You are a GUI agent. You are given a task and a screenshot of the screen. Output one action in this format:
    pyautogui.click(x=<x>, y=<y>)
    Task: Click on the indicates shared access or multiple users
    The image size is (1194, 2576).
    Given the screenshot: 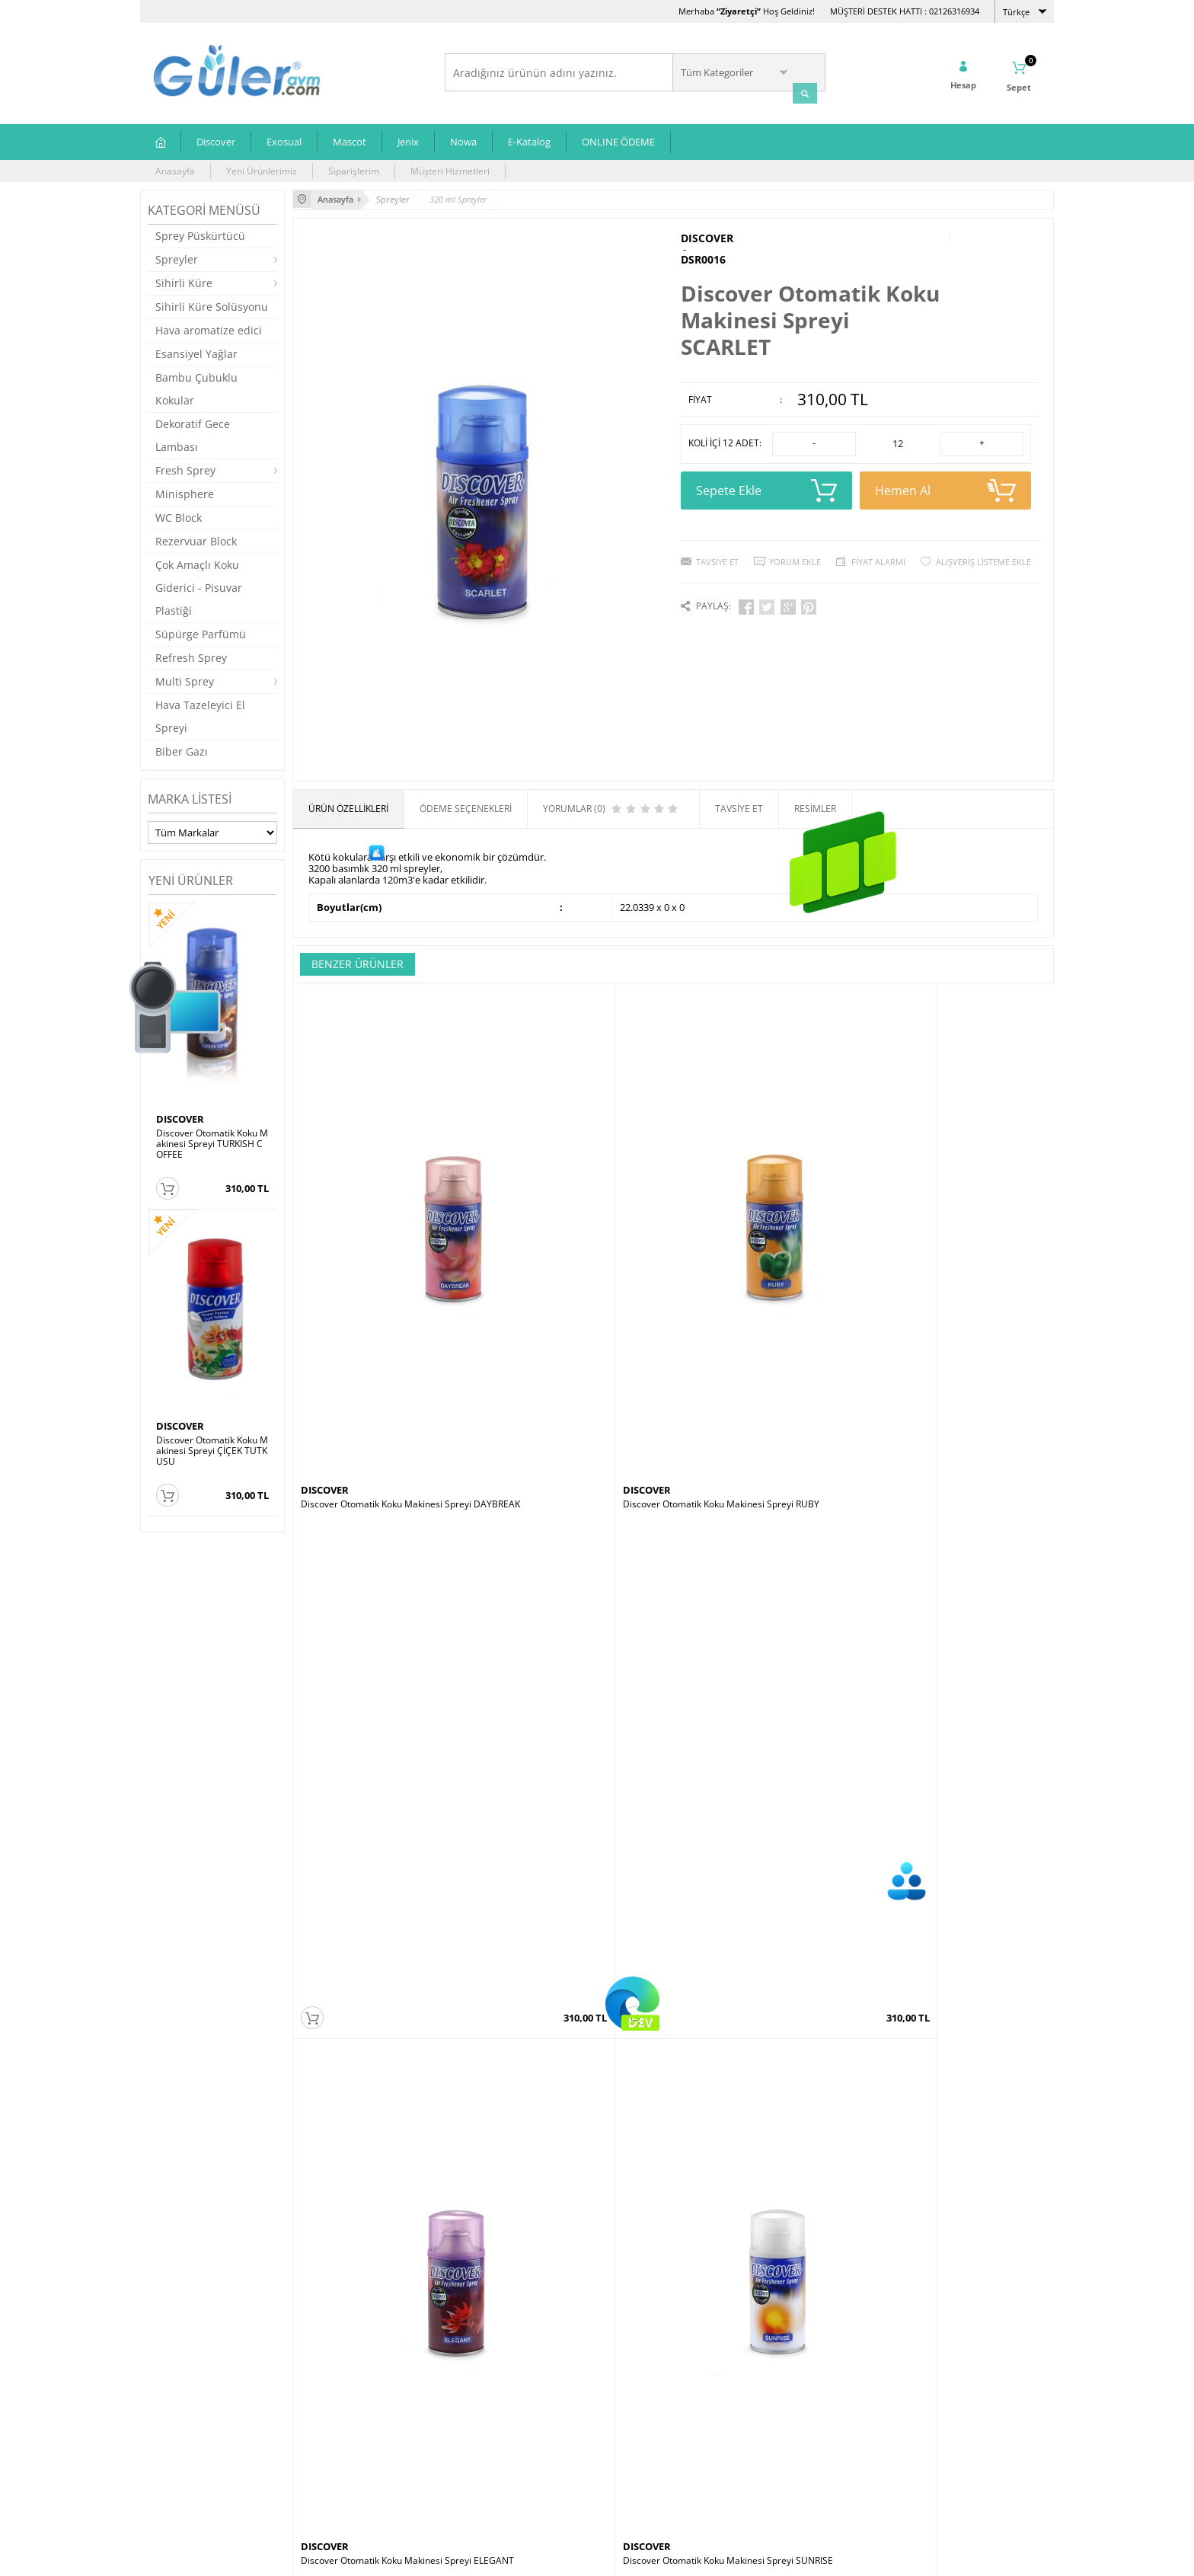 What is the action you would take?
    pyautogui.click(x=906, y=1881)
    